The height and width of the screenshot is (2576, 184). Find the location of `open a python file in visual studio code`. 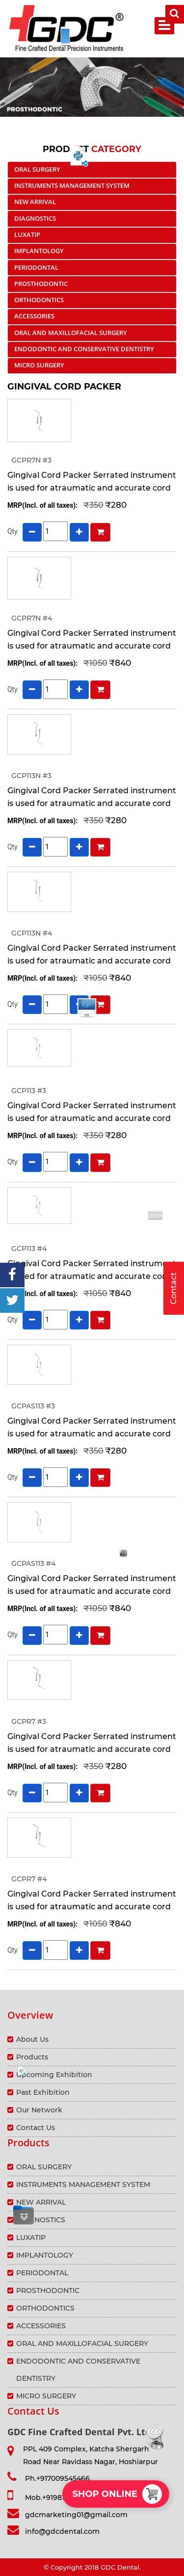

open a python file in visual studio code is located at coordinates (78, 156).